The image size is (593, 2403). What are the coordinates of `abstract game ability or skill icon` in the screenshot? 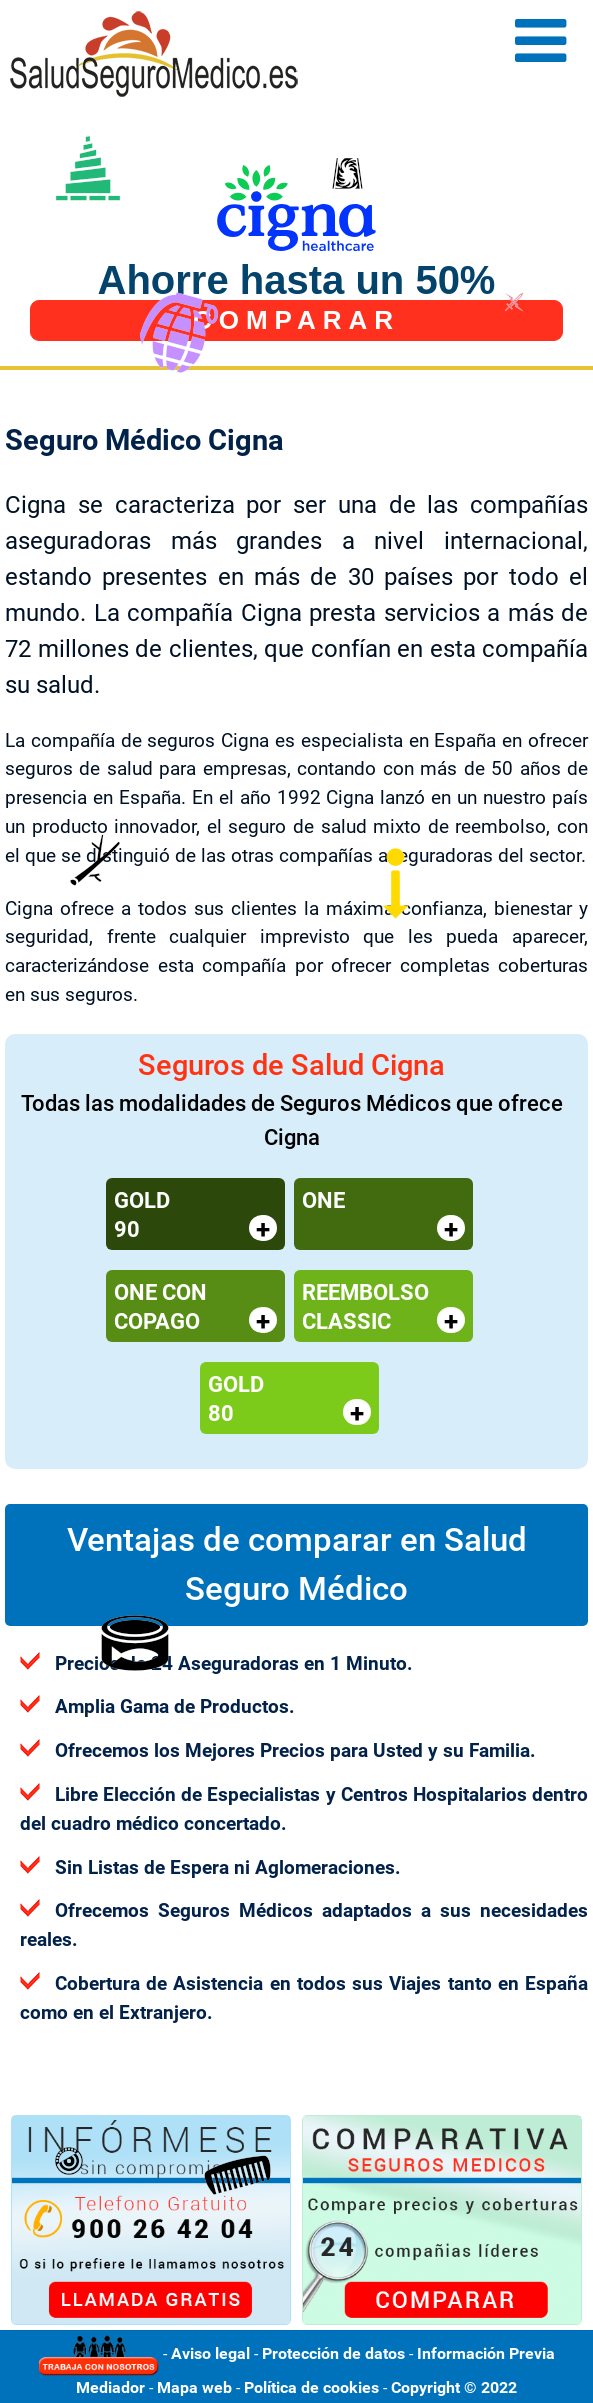 It's located at (69, 2161).